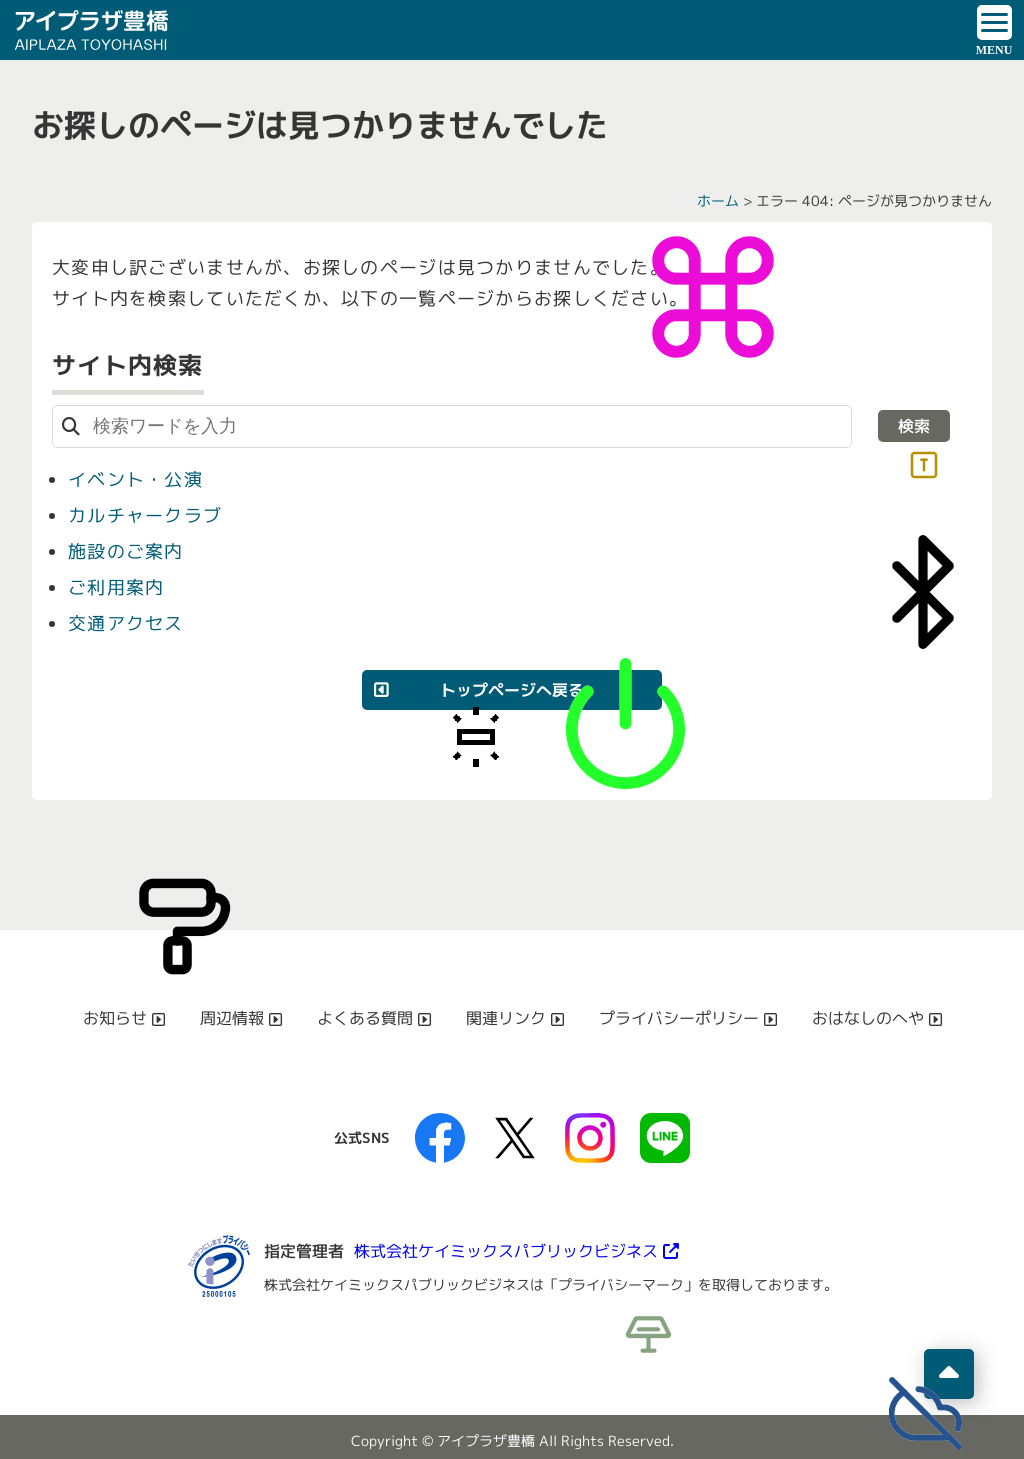  Describe the element at coordinates (924, 465) in the screenshot. I see `insert a text box or text element` at that location.